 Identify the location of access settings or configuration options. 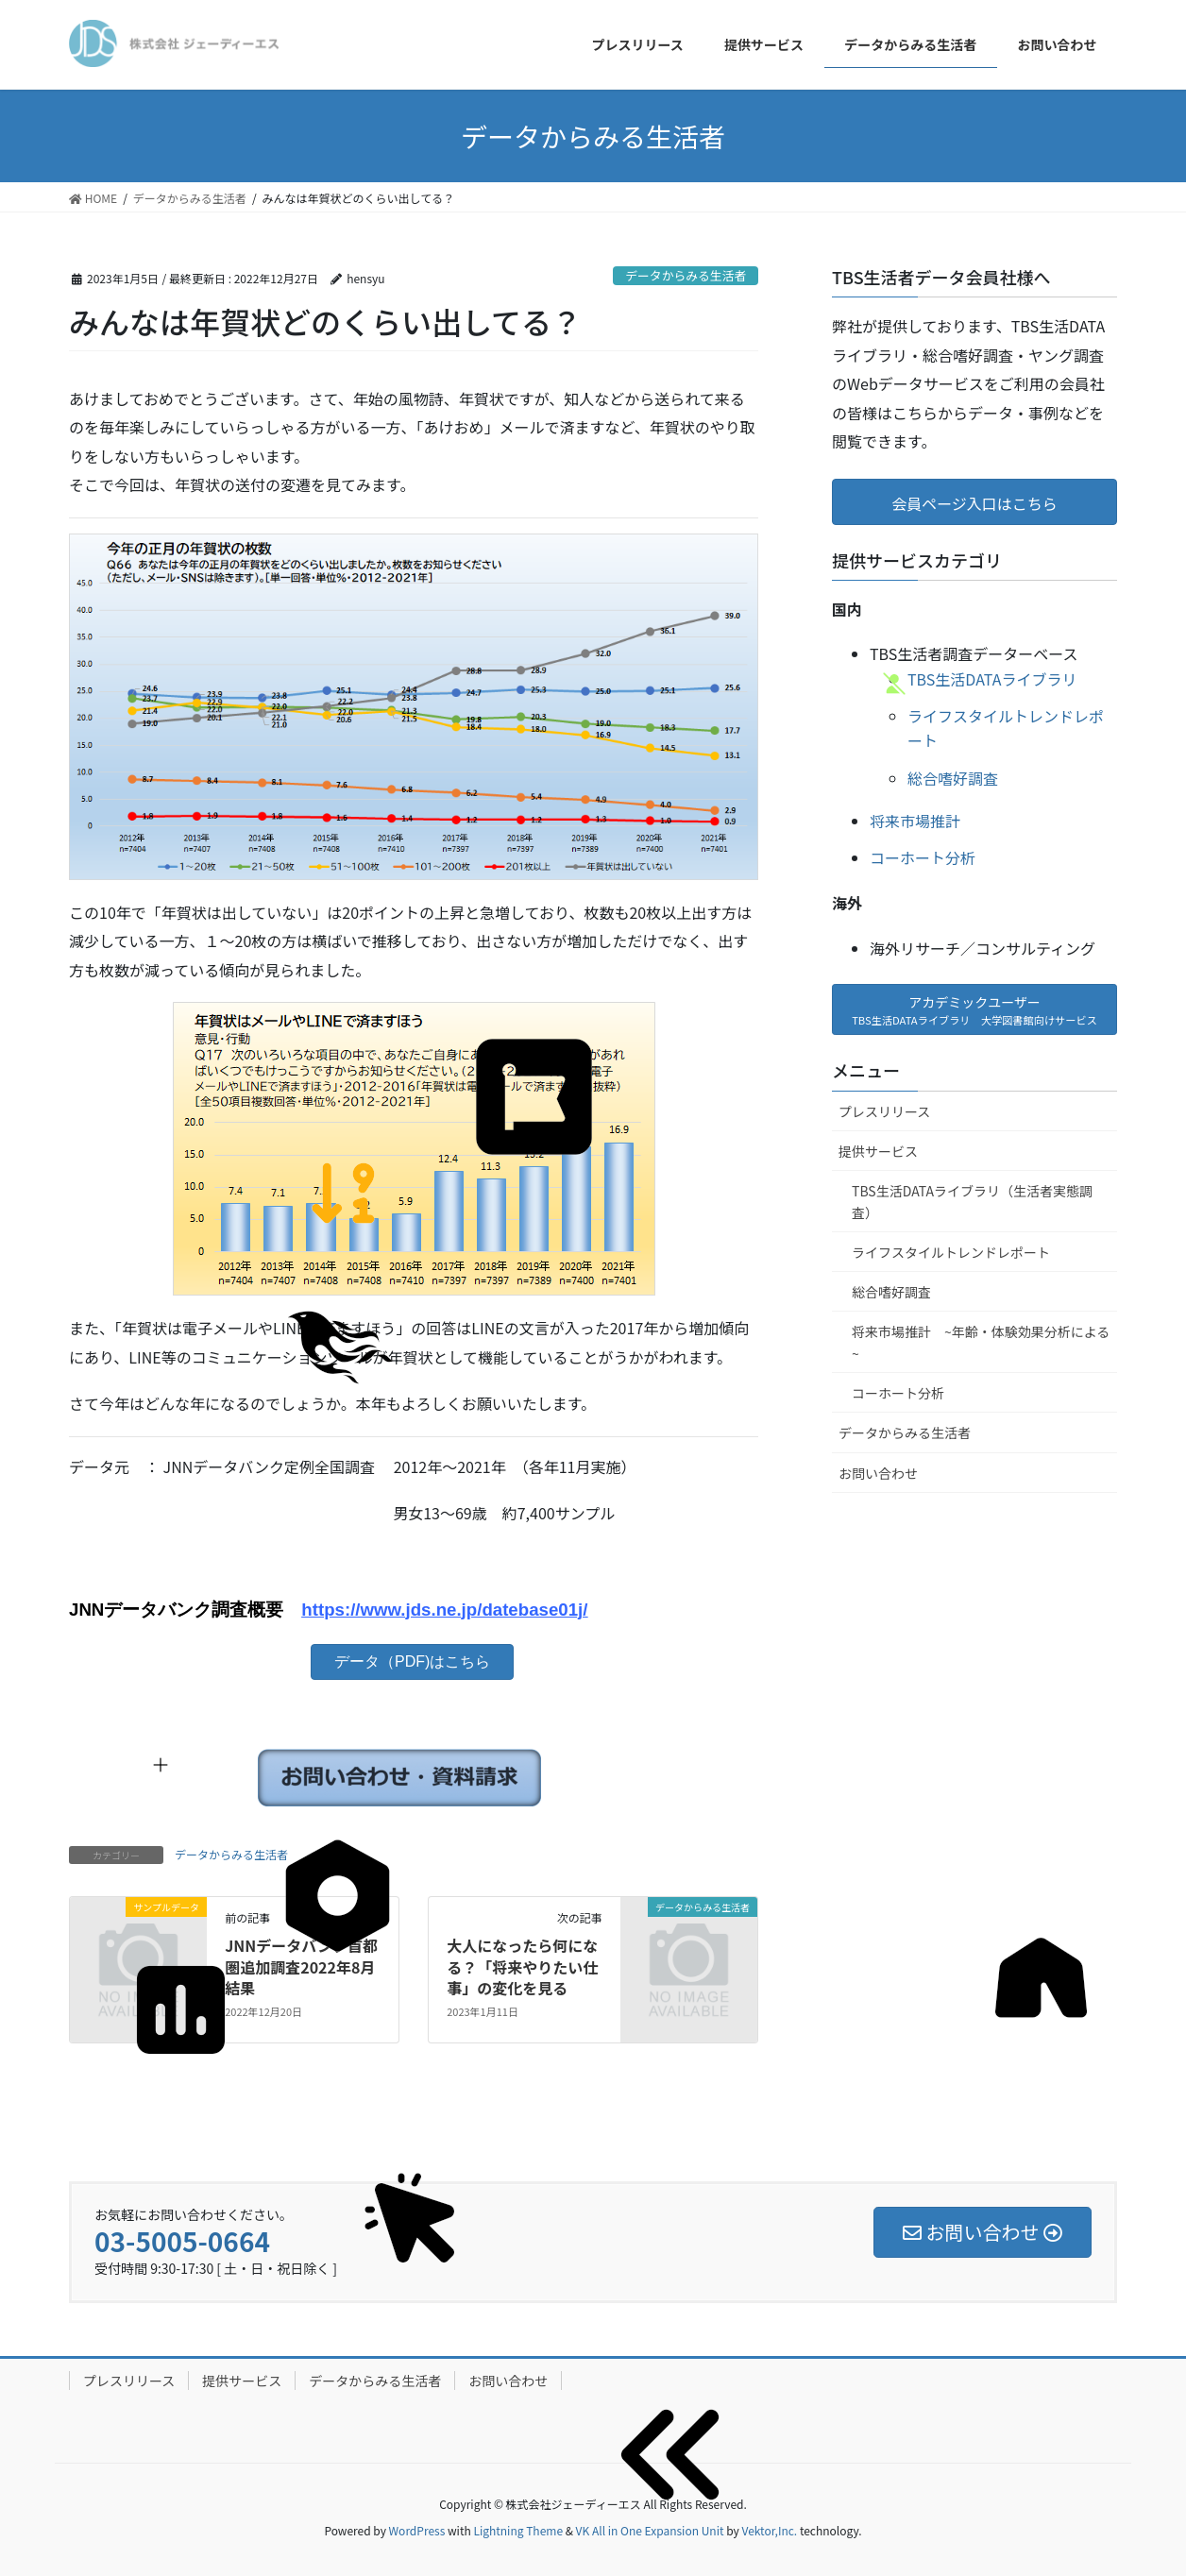
(337, 1895).